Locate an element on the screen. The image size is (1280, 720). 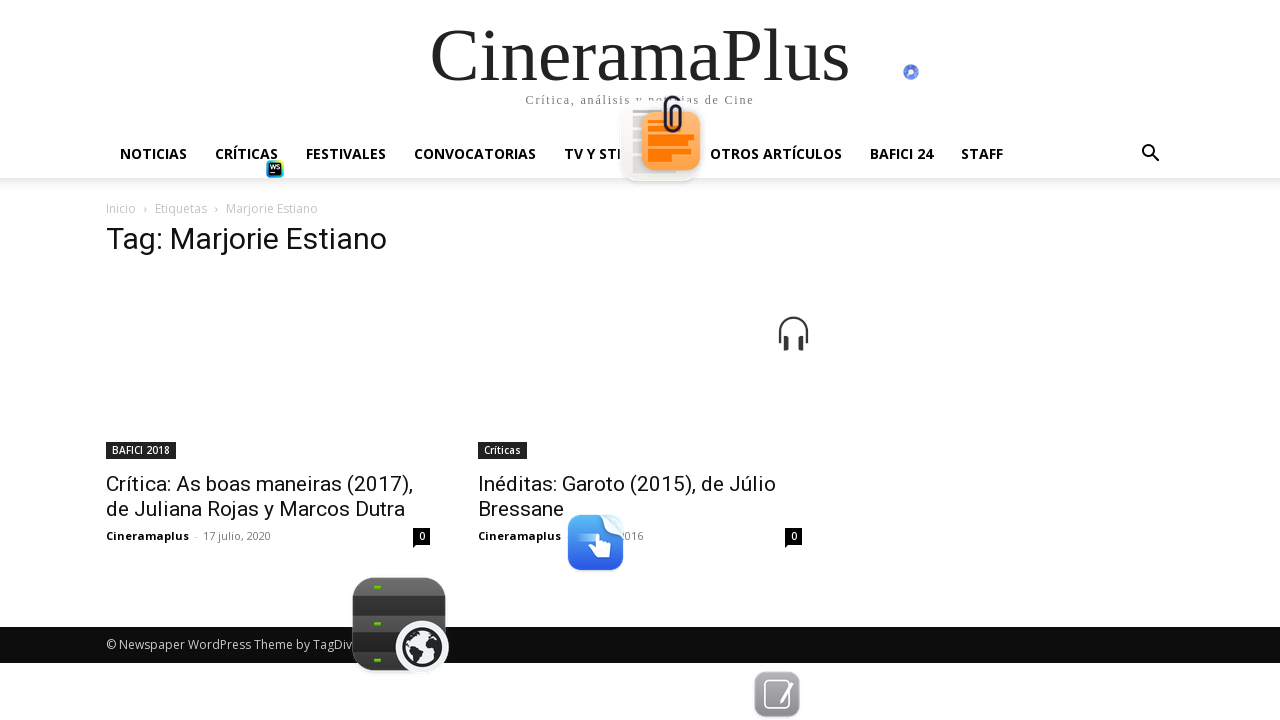
open WebStorm IDE is located at coordinates (275, 169).